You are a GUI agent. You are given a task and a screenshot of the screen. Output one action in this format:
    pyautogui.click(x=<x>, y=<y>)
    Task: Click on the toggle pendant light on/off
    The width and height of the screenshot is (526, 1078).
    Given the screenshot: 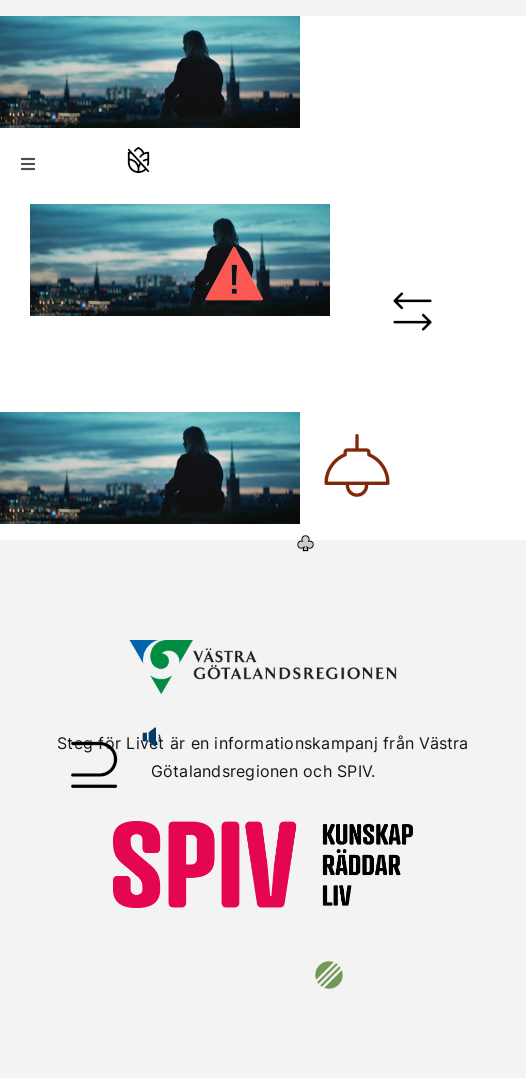 What is the action you would take?
    pyautogui.click(x=357, y=469)
    